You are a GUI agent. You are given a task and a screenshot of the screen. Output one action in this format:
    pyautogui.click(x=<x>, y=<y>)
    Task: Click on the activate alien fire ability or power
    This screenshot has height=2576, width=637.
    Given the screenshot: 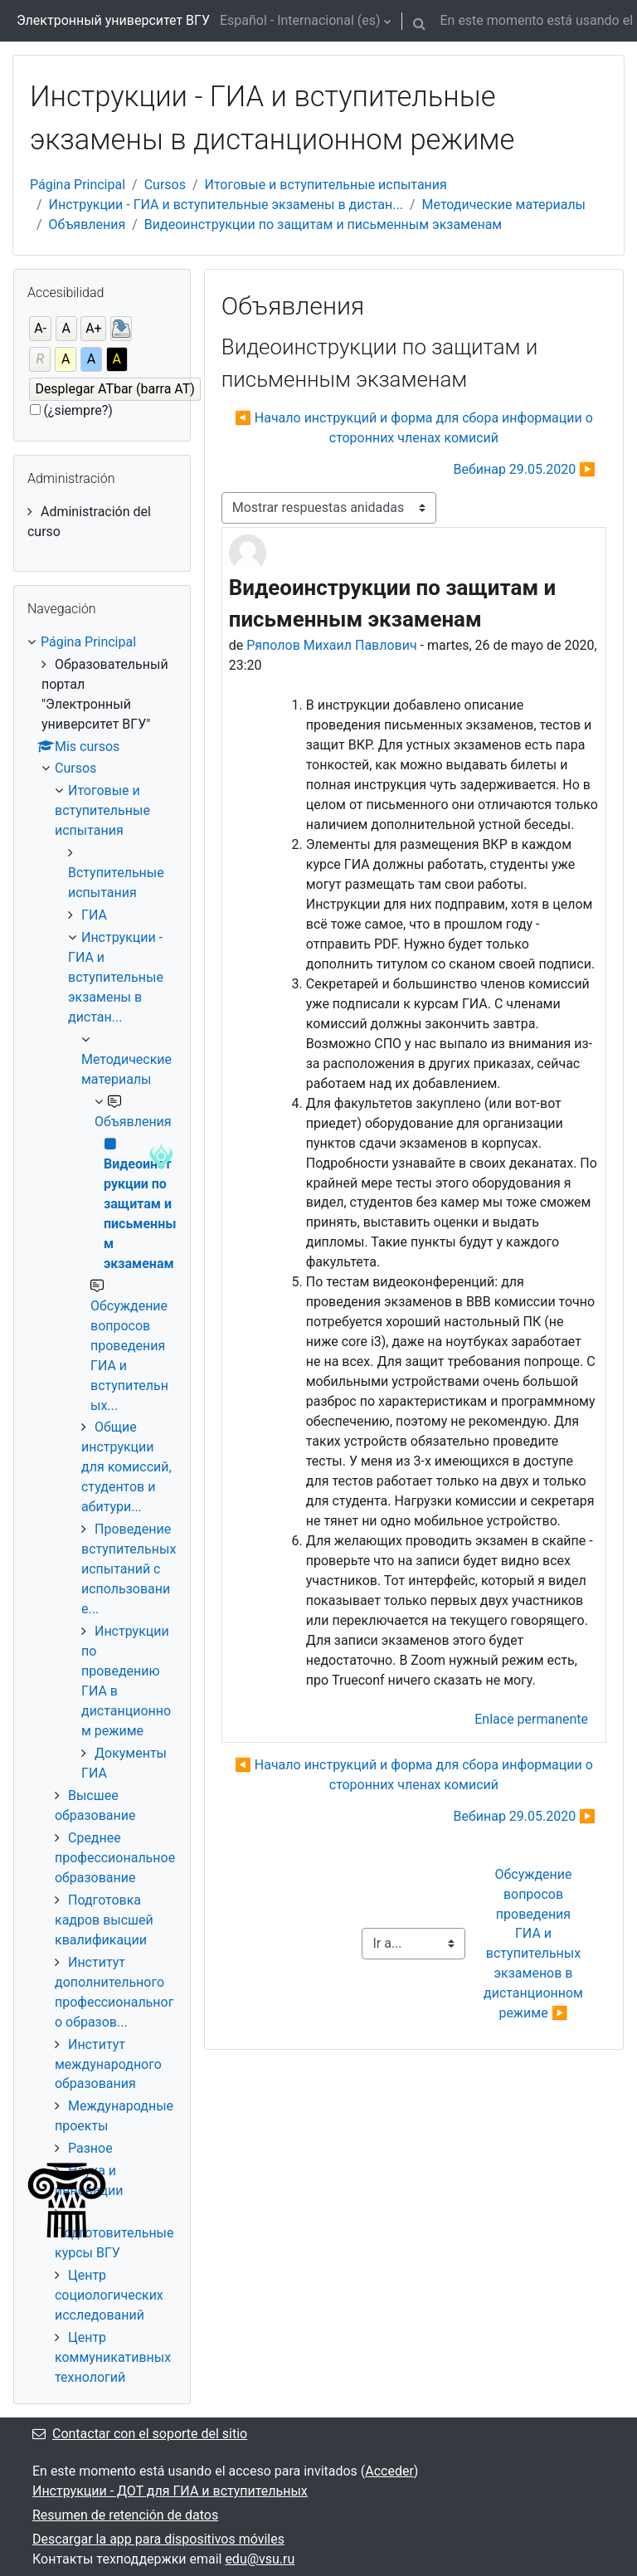 What is the action you would take?
    pyautogui.click(x=161, y=1157)
    